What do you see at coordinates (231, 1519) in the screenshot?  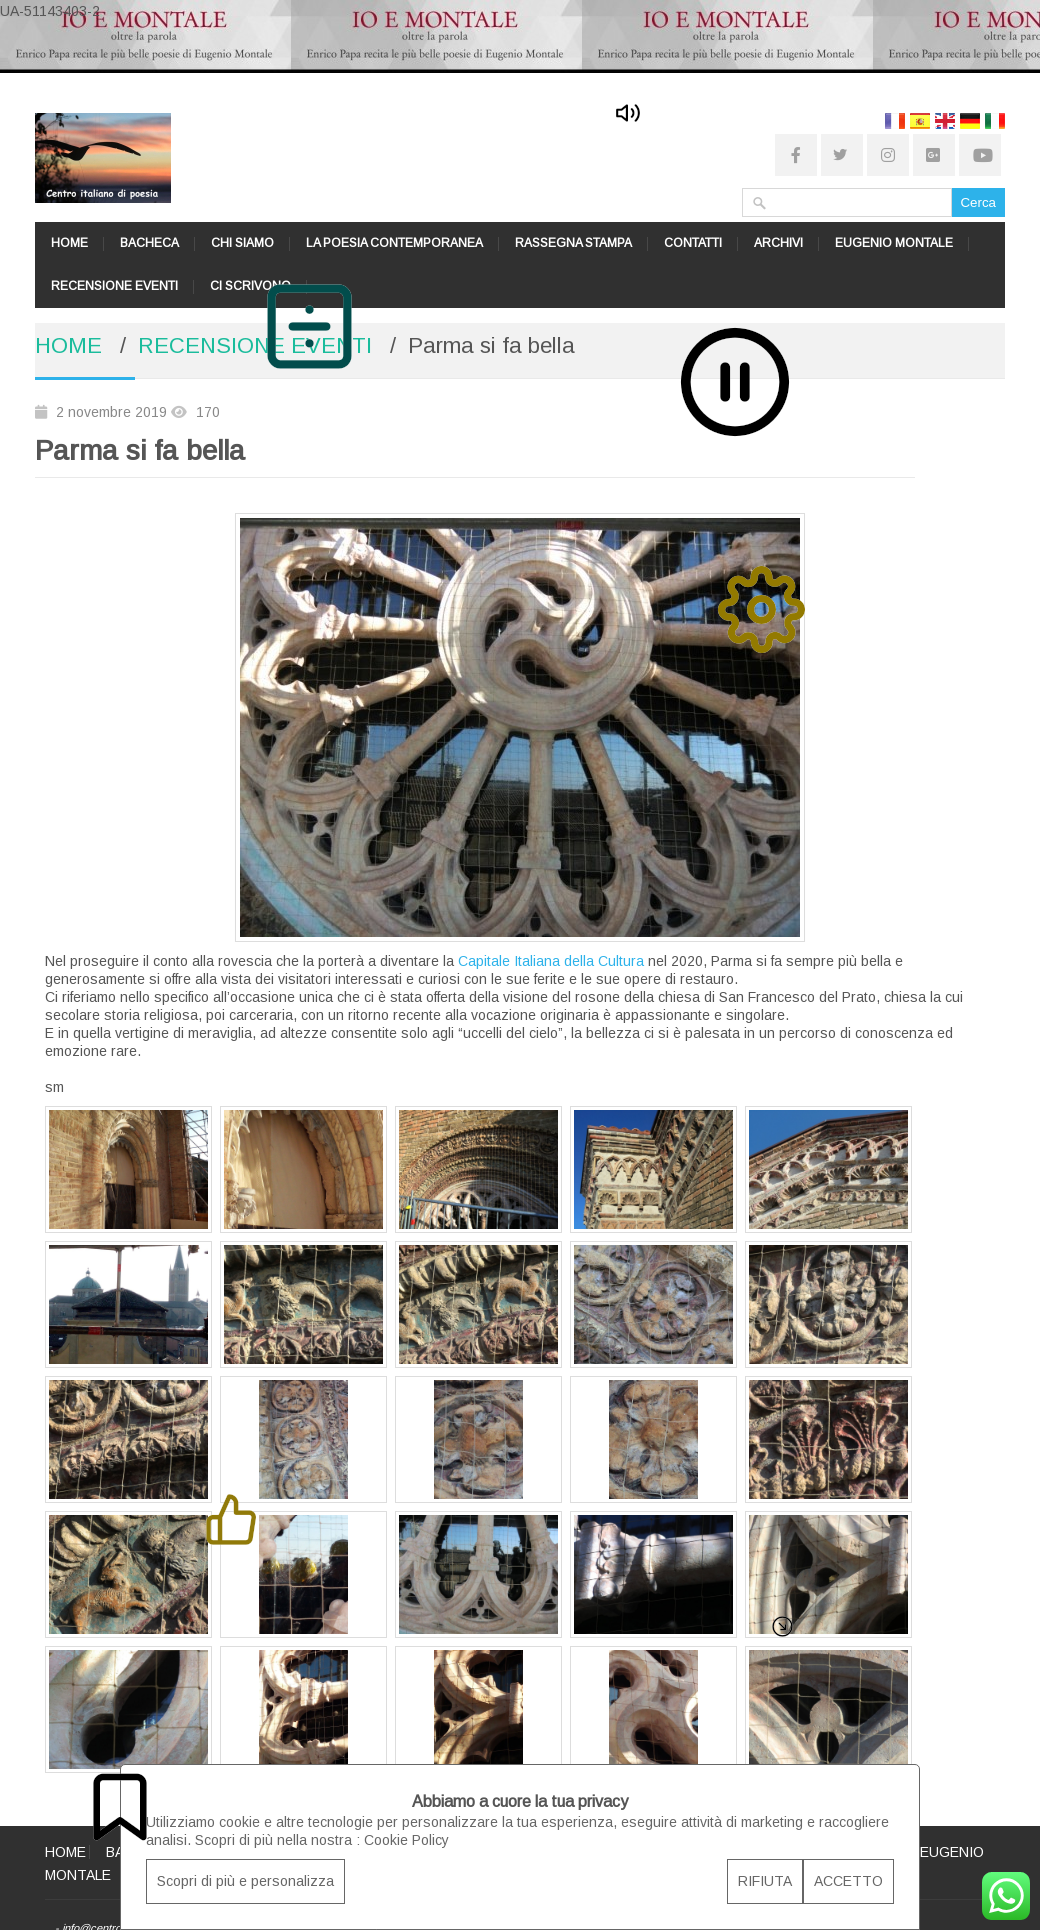 I see `like or upvote content` at bounding box center [231, 1519].